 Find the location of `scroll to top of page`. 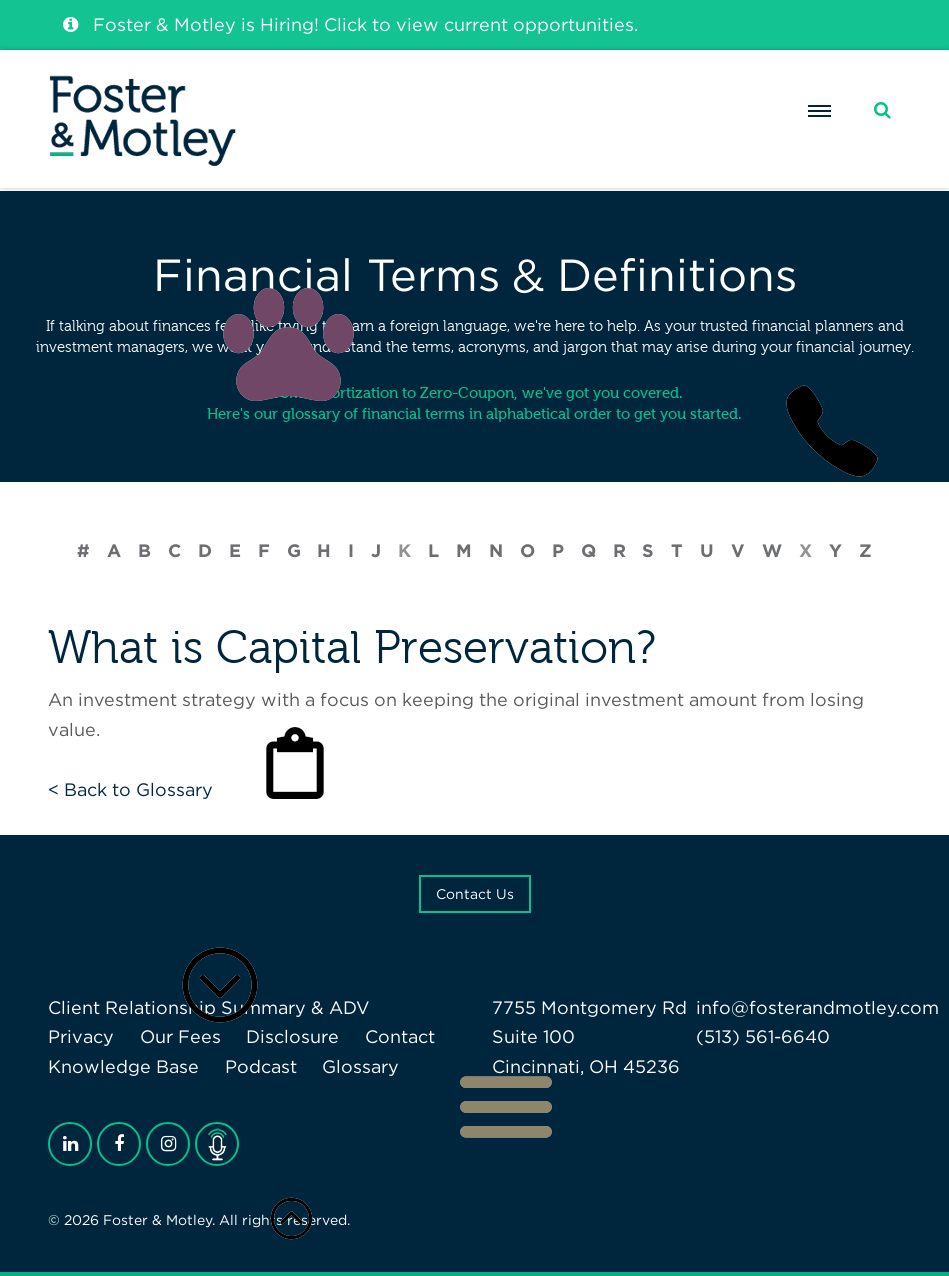

scroll to top of page is located at coordinates (291, 1218).